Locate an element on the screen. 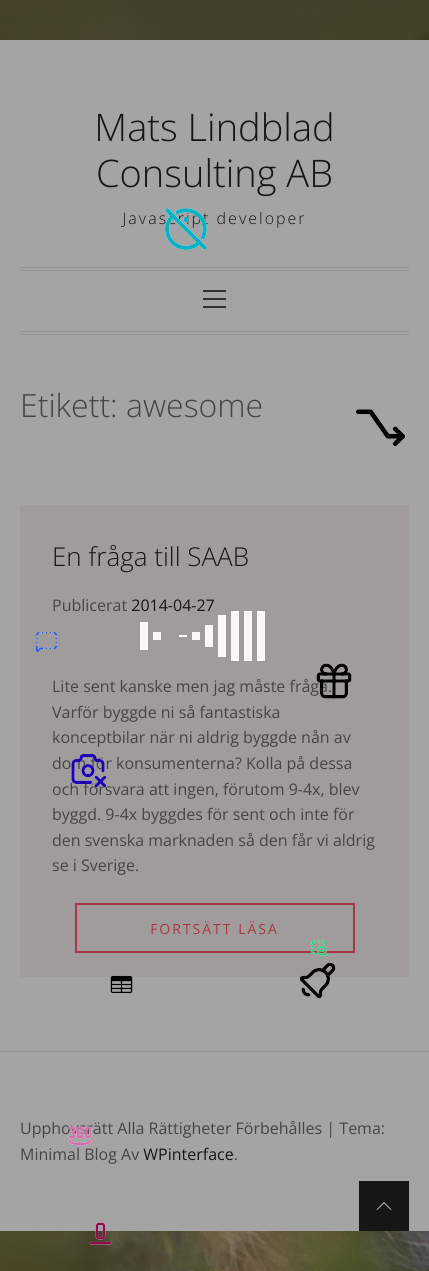  disable timer or scheduled event is located at coordinates (186, 229).